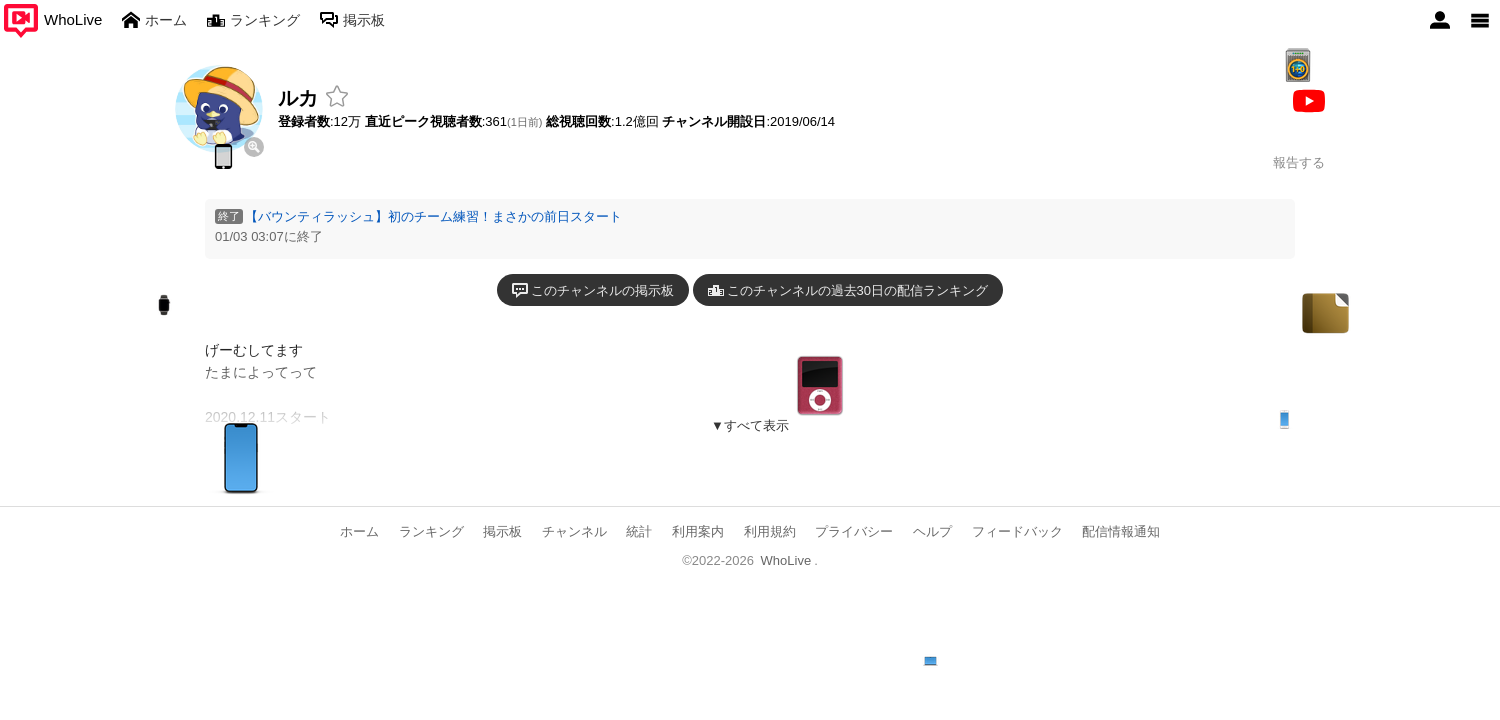  I want to click on apple watch series 6 device icon, so click(164, 305).